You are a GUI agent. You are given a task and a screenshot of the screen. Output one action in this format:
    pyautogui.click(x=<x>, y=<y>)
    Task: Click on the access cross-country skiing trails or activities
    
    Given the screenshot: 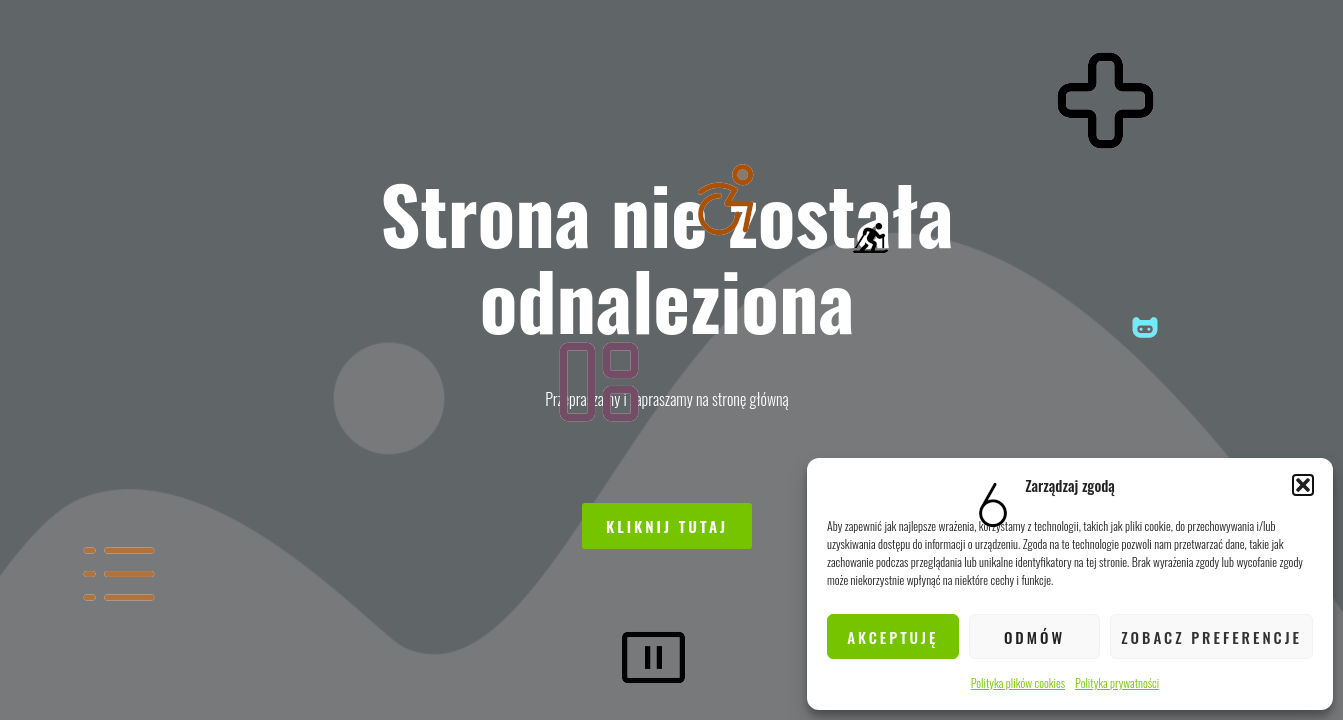 What is the action you would take?
    pyautogui.click(x=870, y=237)
    